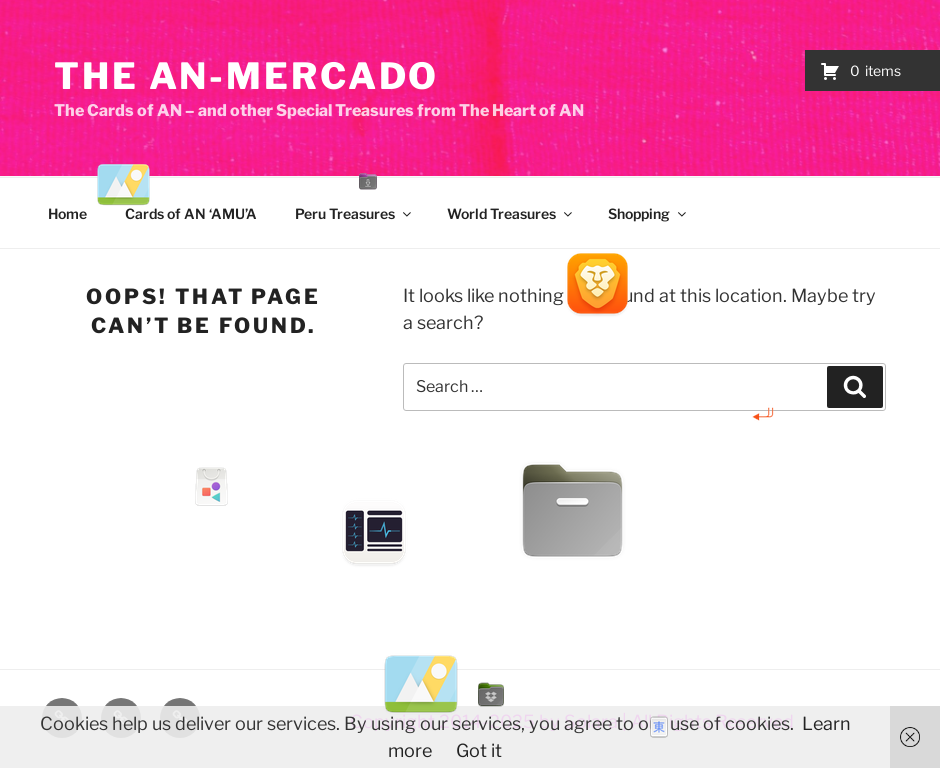 The image size is (940, 768). I want to click on access your downloads folder, so click(368, 181).